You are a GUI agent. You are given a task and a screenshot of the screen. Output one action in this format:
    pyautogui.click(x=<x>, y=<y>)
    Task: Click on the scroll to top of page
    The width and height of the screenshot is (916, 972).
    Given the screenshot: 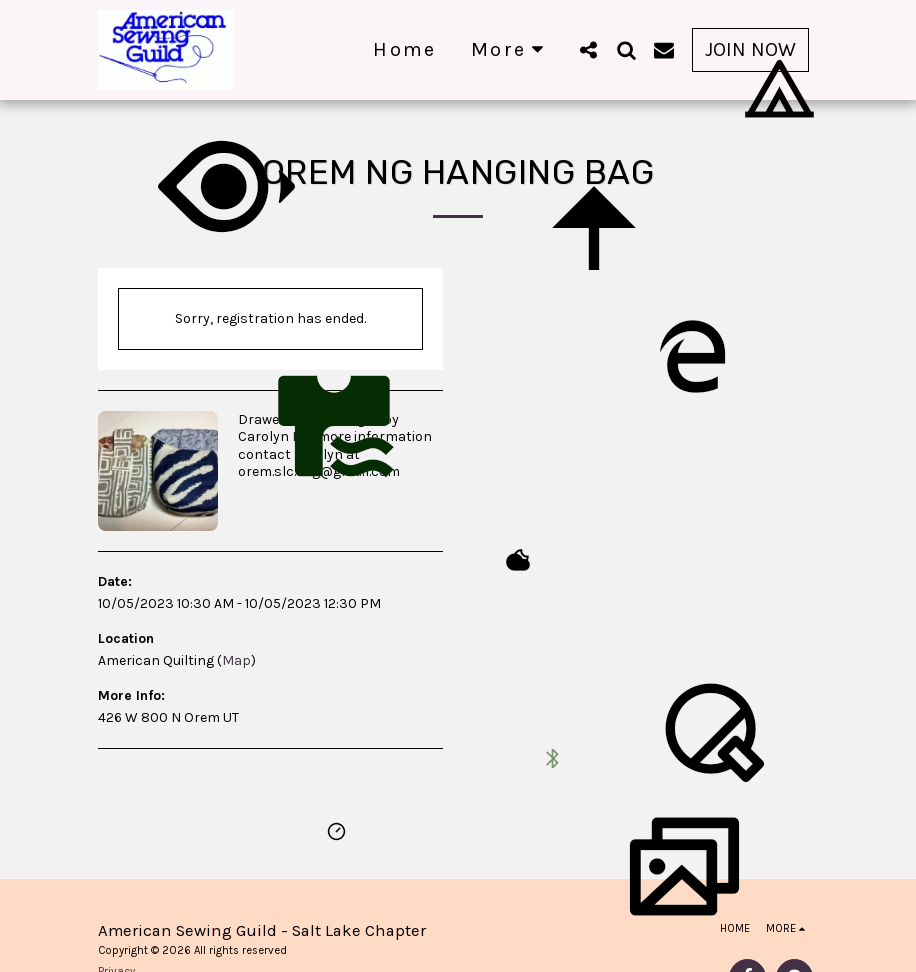 What is the action you would take?
    pyautogui.click(x=594, y=228)
    